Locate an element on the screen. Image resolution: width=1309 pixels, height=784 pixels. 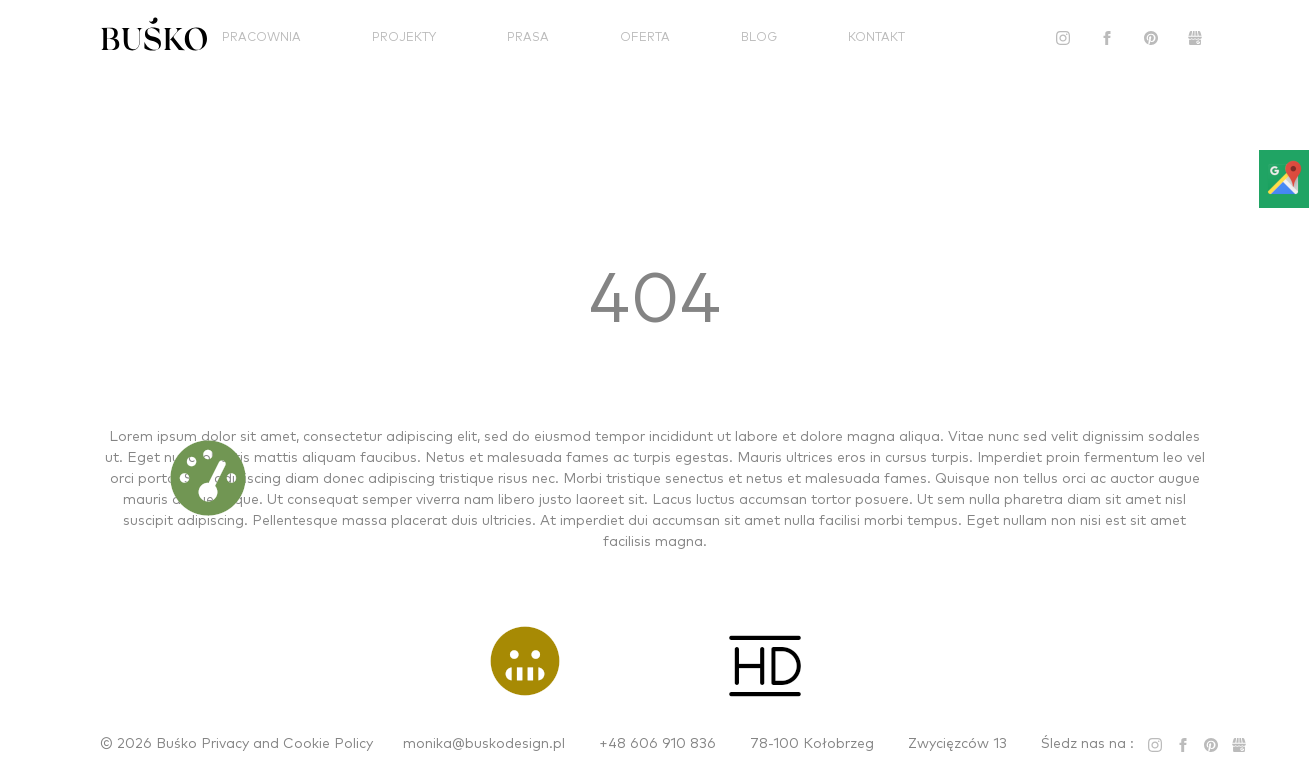
indicates an awkward or uncomfortable status is located at coordinates (525, 661).